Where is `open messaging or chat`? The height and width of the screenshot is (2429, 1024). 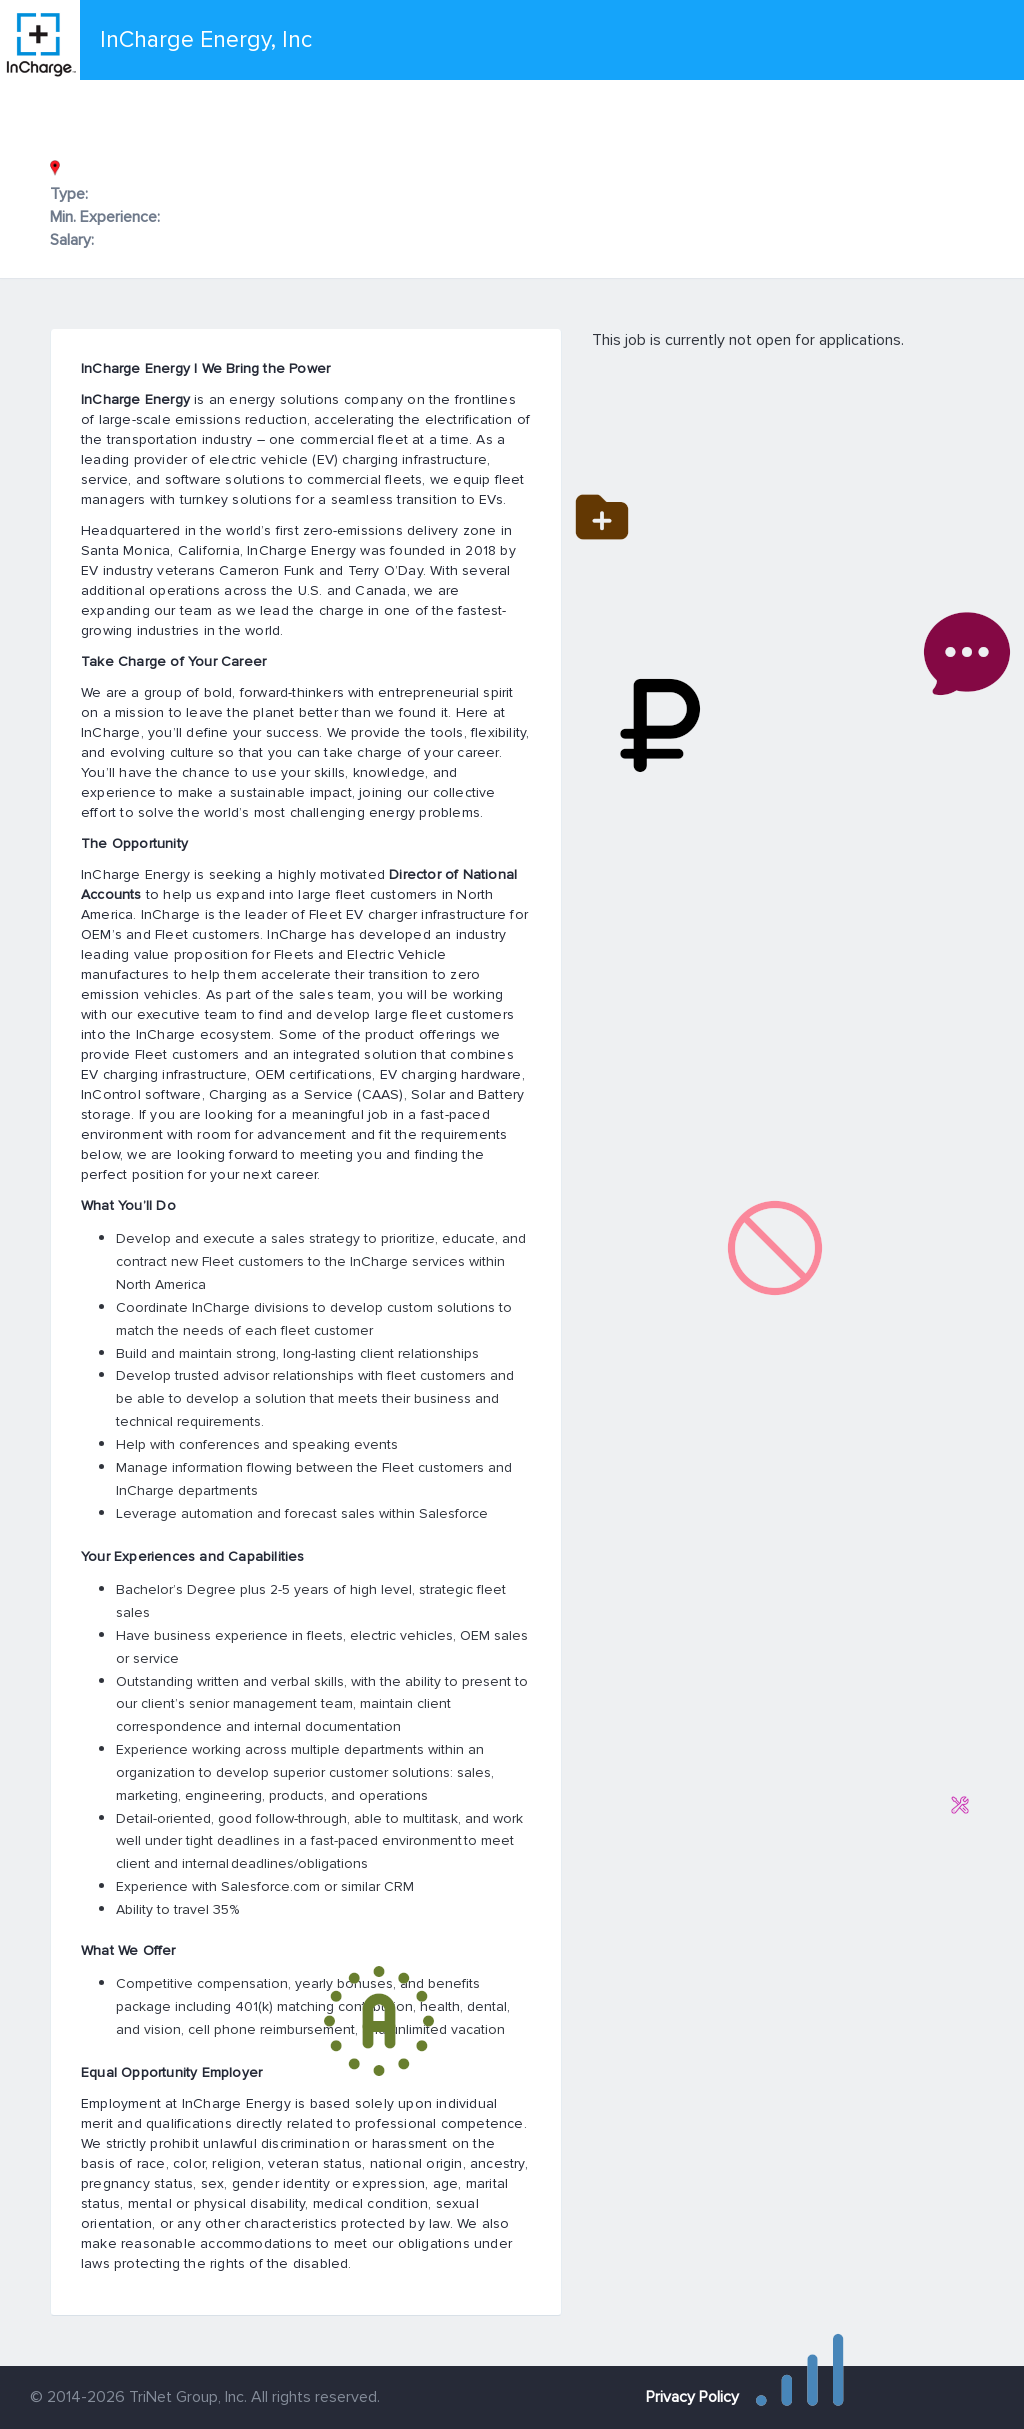
open messaging or chat is located at coordinates (967, 652).